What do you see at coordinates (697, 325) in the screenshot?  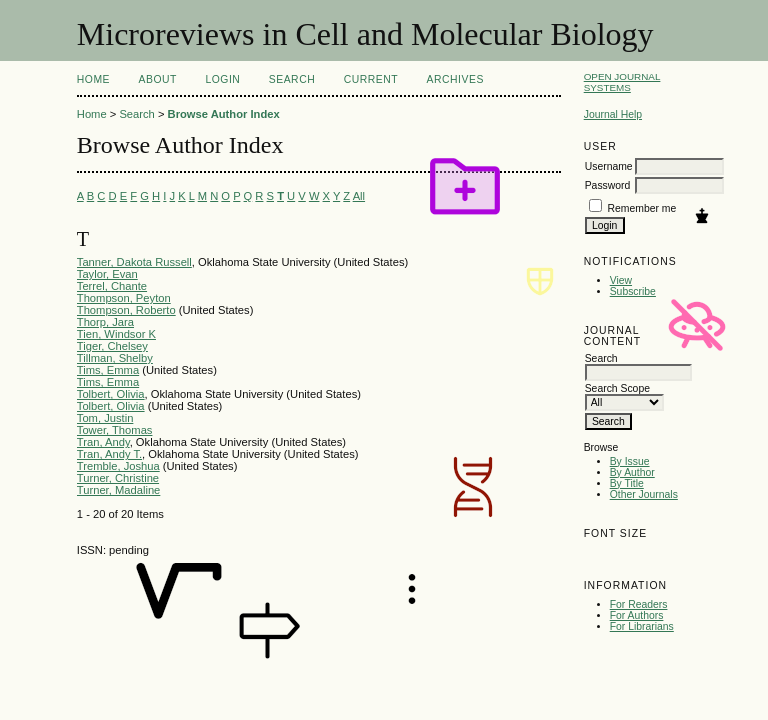 I see `disable UFO or alien-themed mode` at bounding box center [697, 325].